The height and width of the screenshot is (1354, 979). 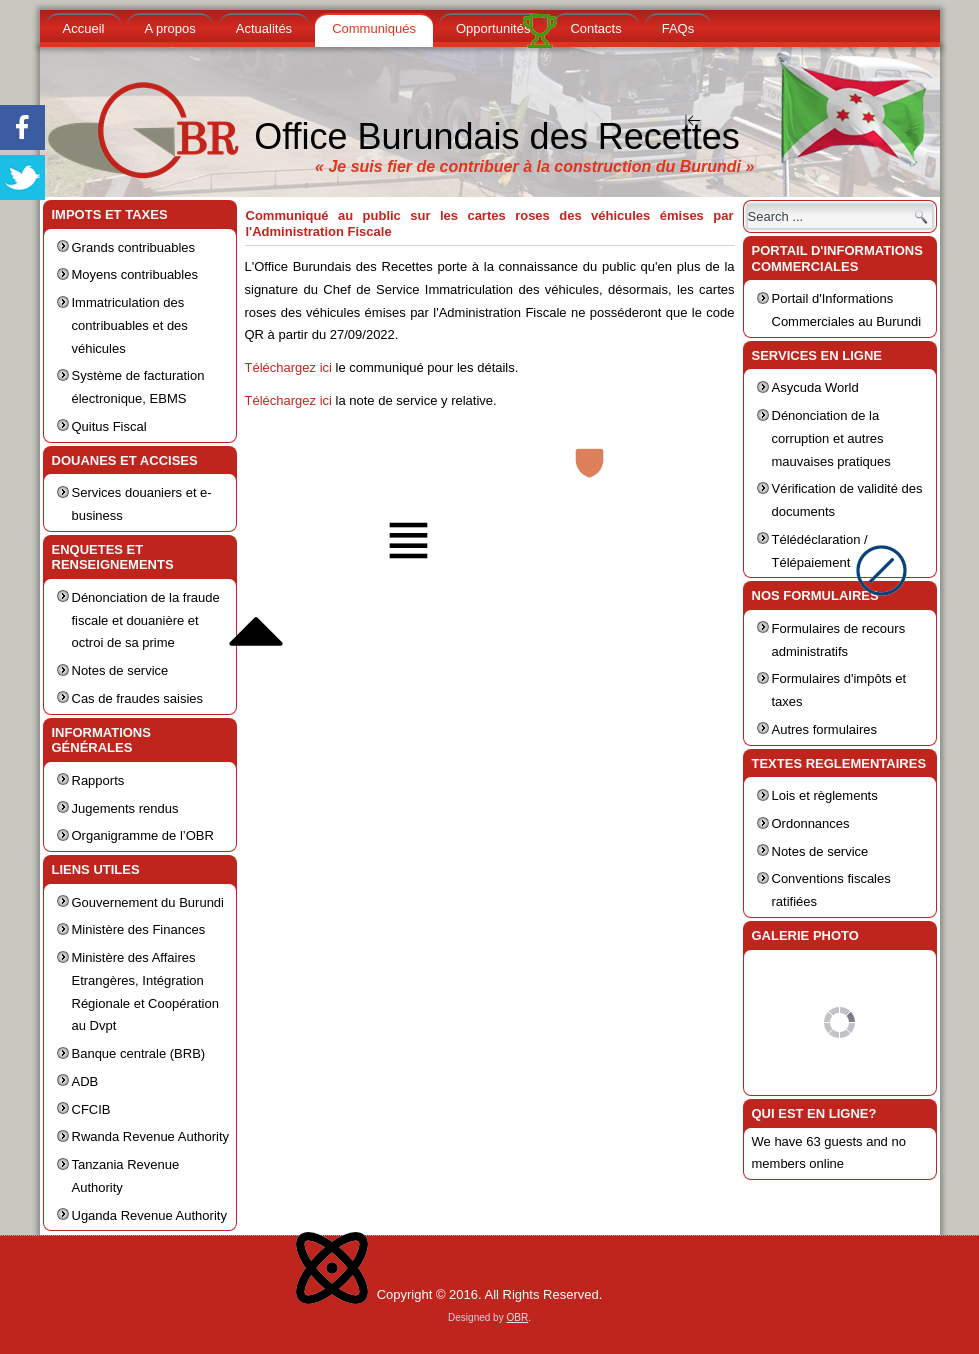 I want to click on view achievements or awards, so click(x=540, y=31).